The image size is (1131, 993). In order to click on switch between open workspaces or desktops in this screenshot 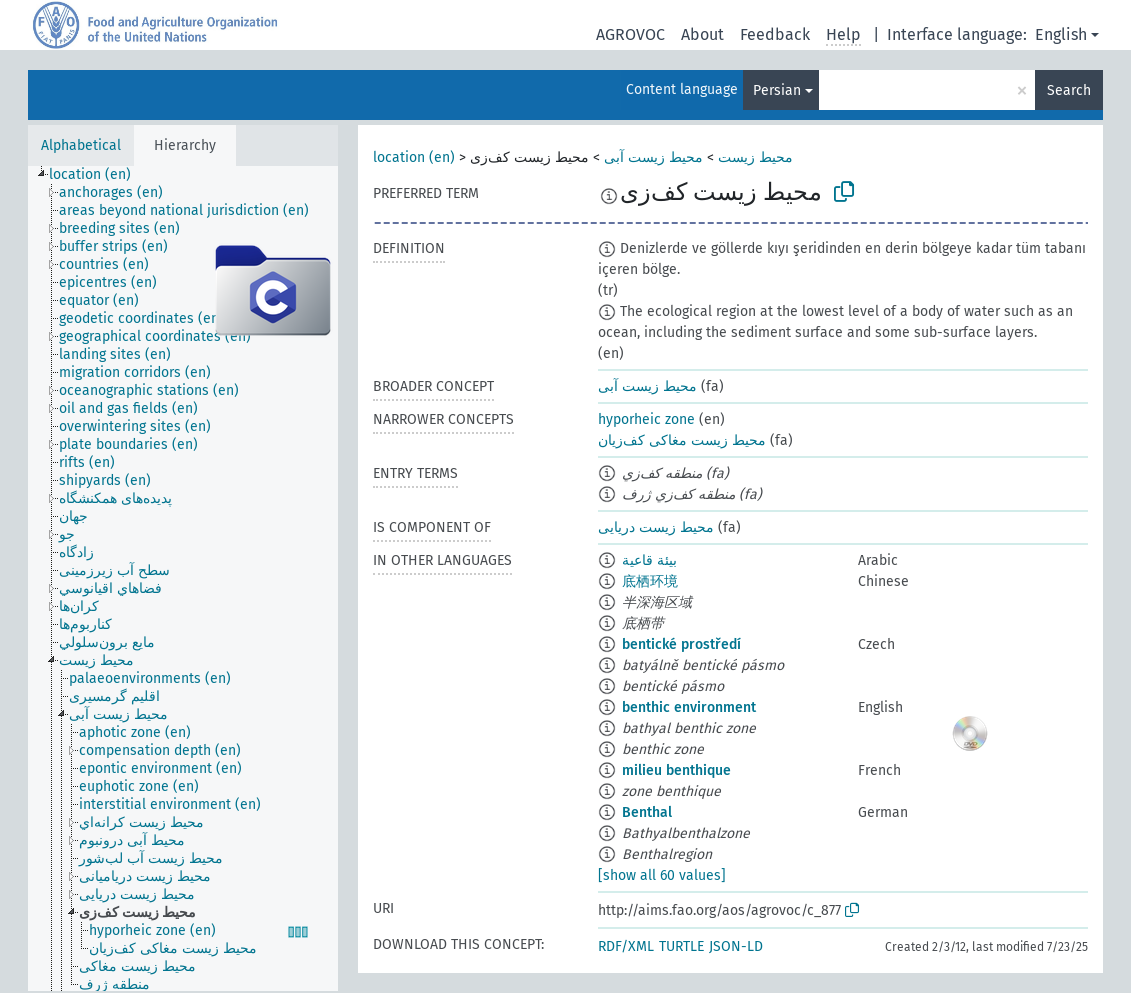, I will do `click(298, 932)`.